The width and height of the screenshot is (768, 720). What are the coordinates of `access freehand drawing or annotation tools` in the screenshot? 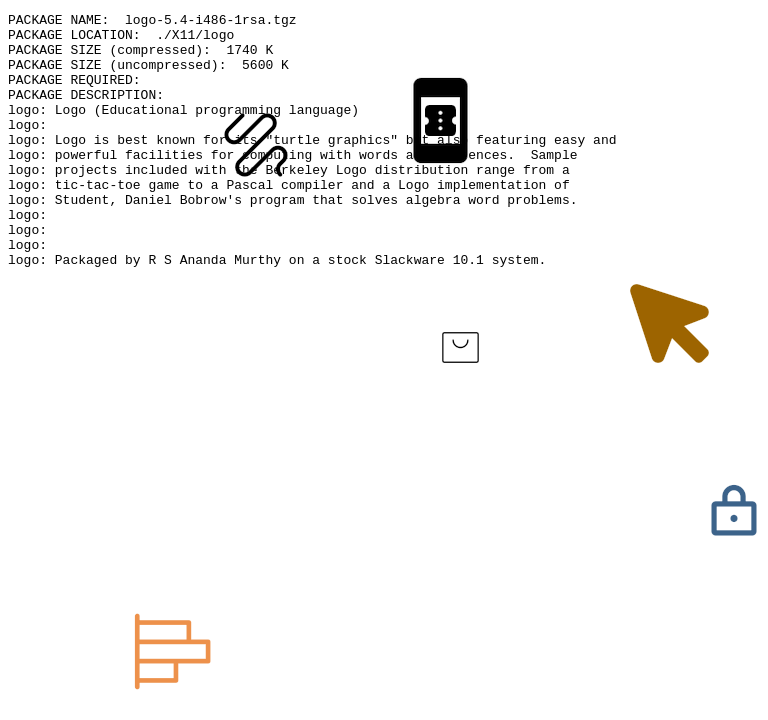 It's located at (256, 145).